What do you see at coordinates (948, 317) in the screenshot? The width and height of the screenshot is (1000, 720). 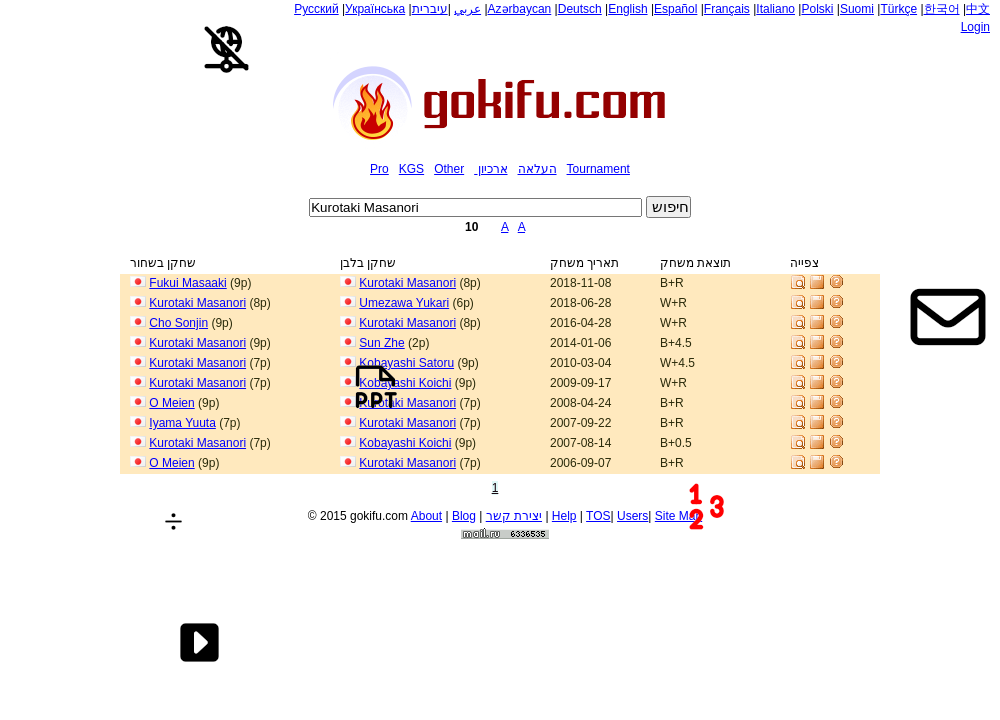 I see `open your inbox or email messages` at bounding box center [948, 317].